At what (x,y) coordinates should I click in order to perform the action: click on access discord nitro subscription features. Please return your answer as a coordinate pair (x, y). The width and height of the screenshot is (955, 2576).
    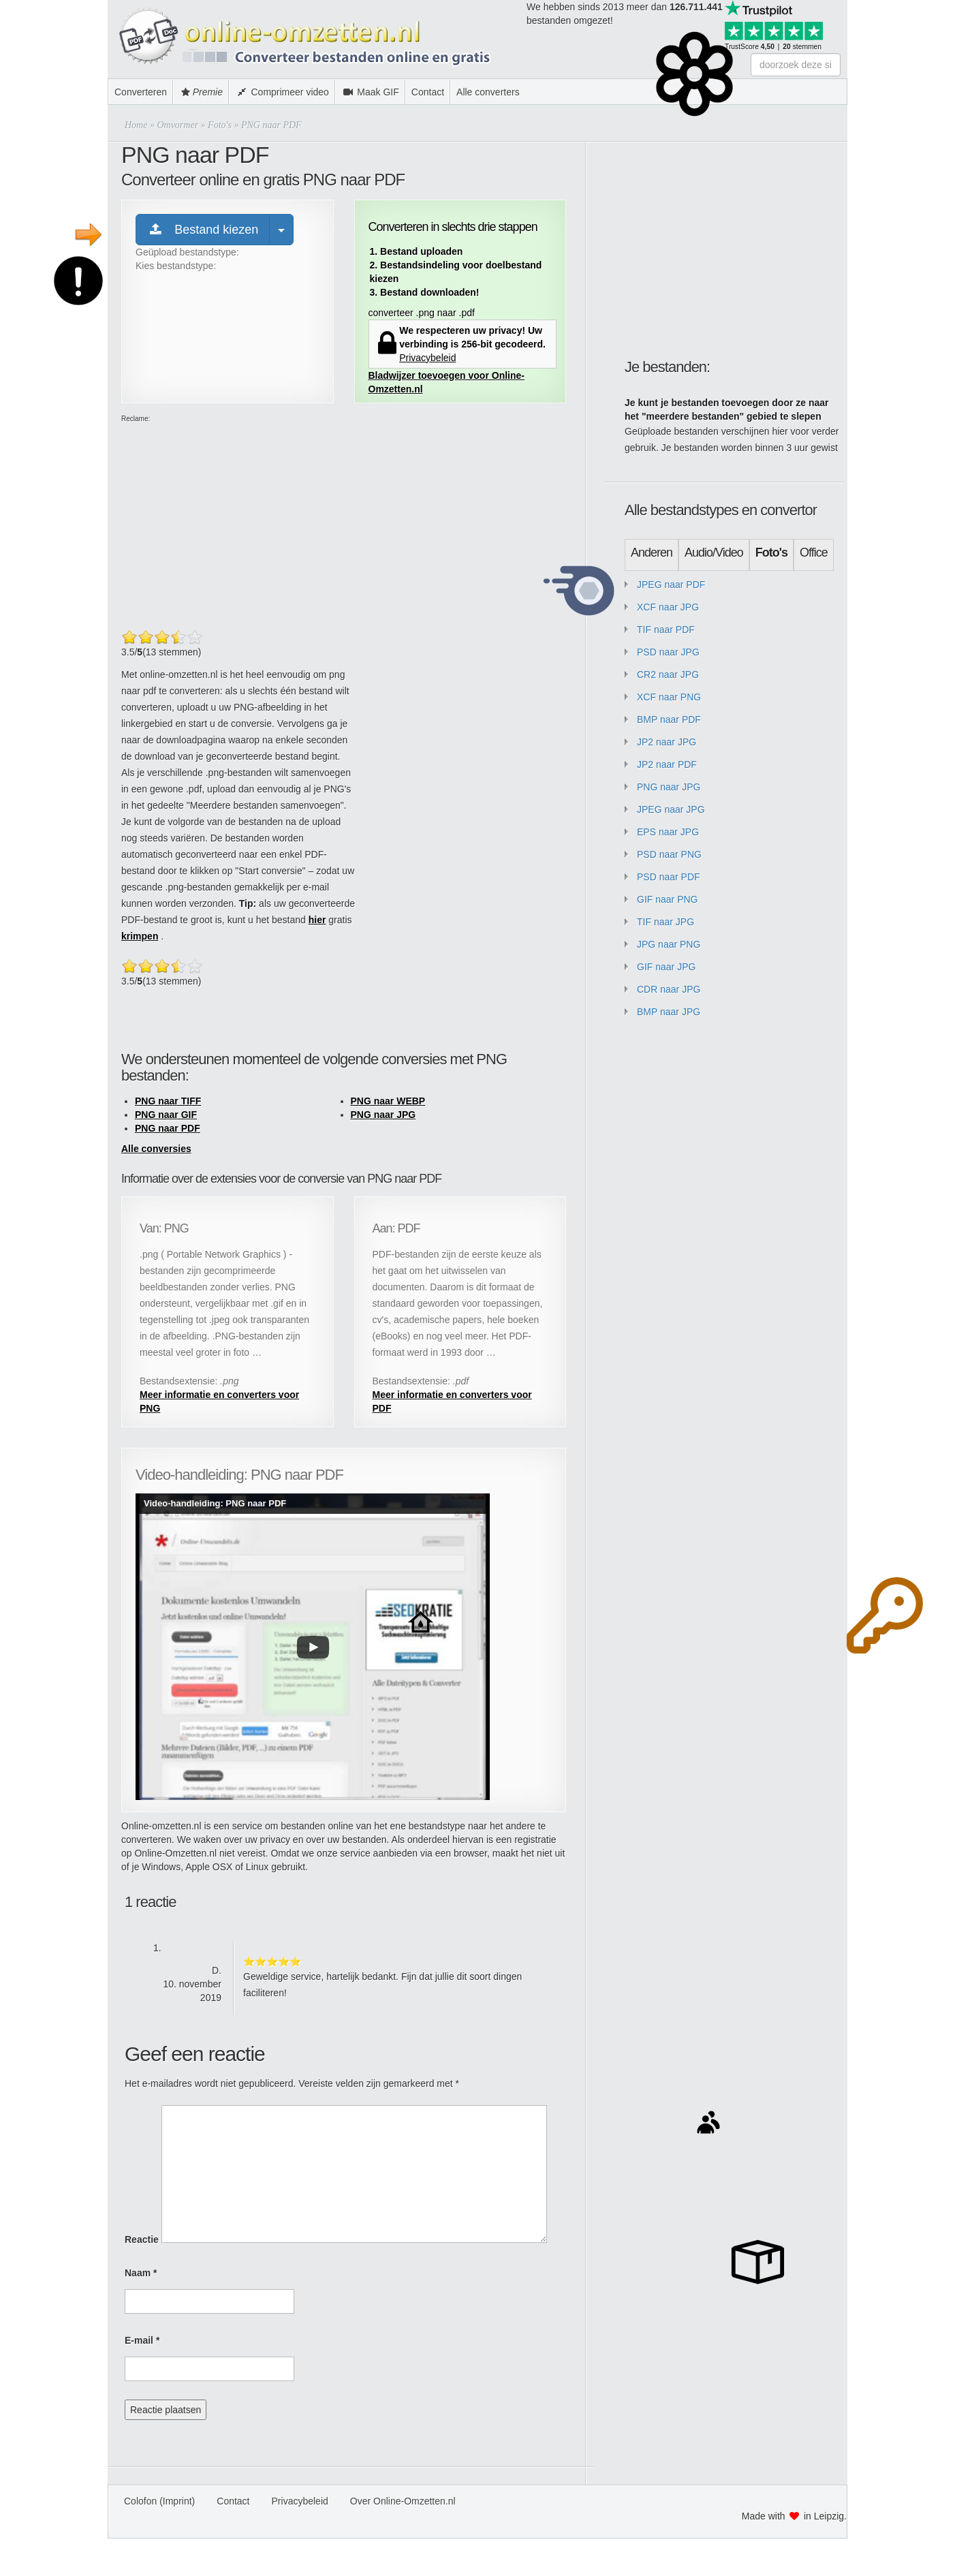
    Looking at the image, I should click on (579, 591).